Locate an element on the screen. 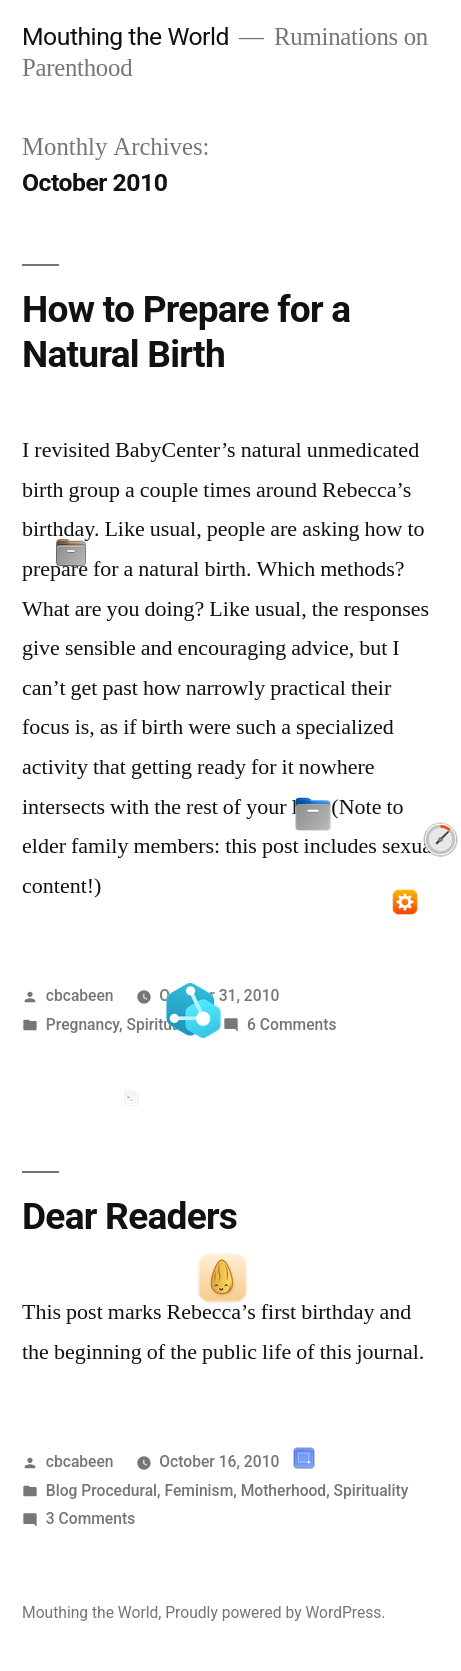 The width and height of the screenshot is (461, 1671). open the almond app is located at coordinates (222, 1277).